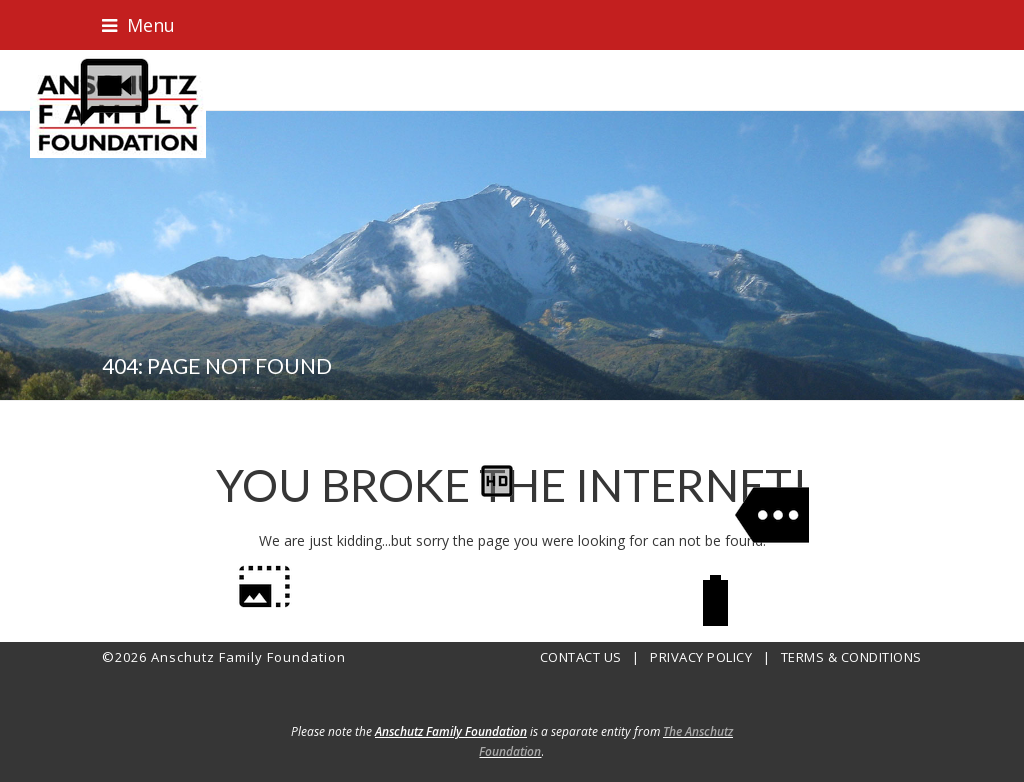 The image size is (1024, 782). I want to click on indicates high definition video quality is available, so click(497, 481).